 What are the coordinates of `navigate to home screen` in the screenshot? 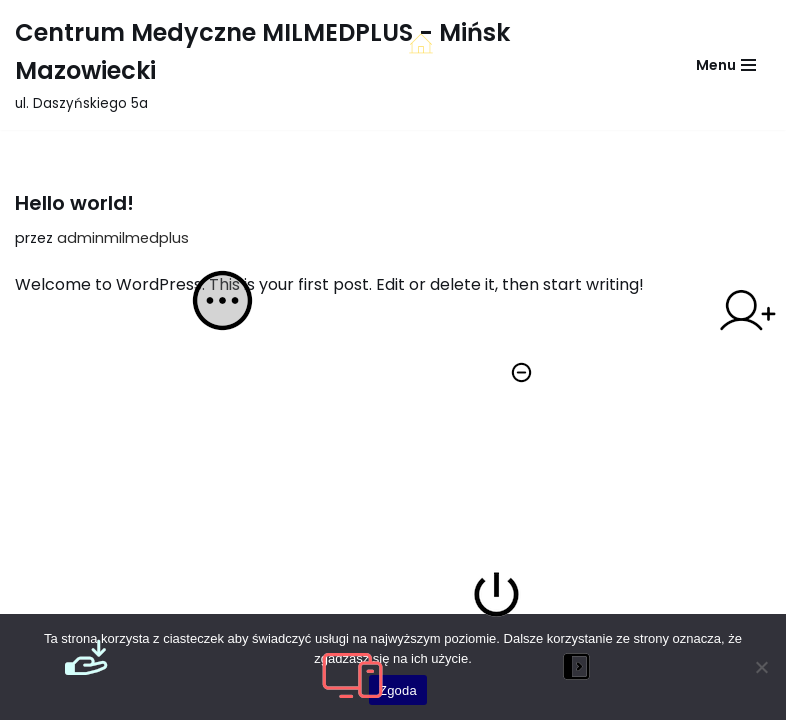 It's located at (421, 44).